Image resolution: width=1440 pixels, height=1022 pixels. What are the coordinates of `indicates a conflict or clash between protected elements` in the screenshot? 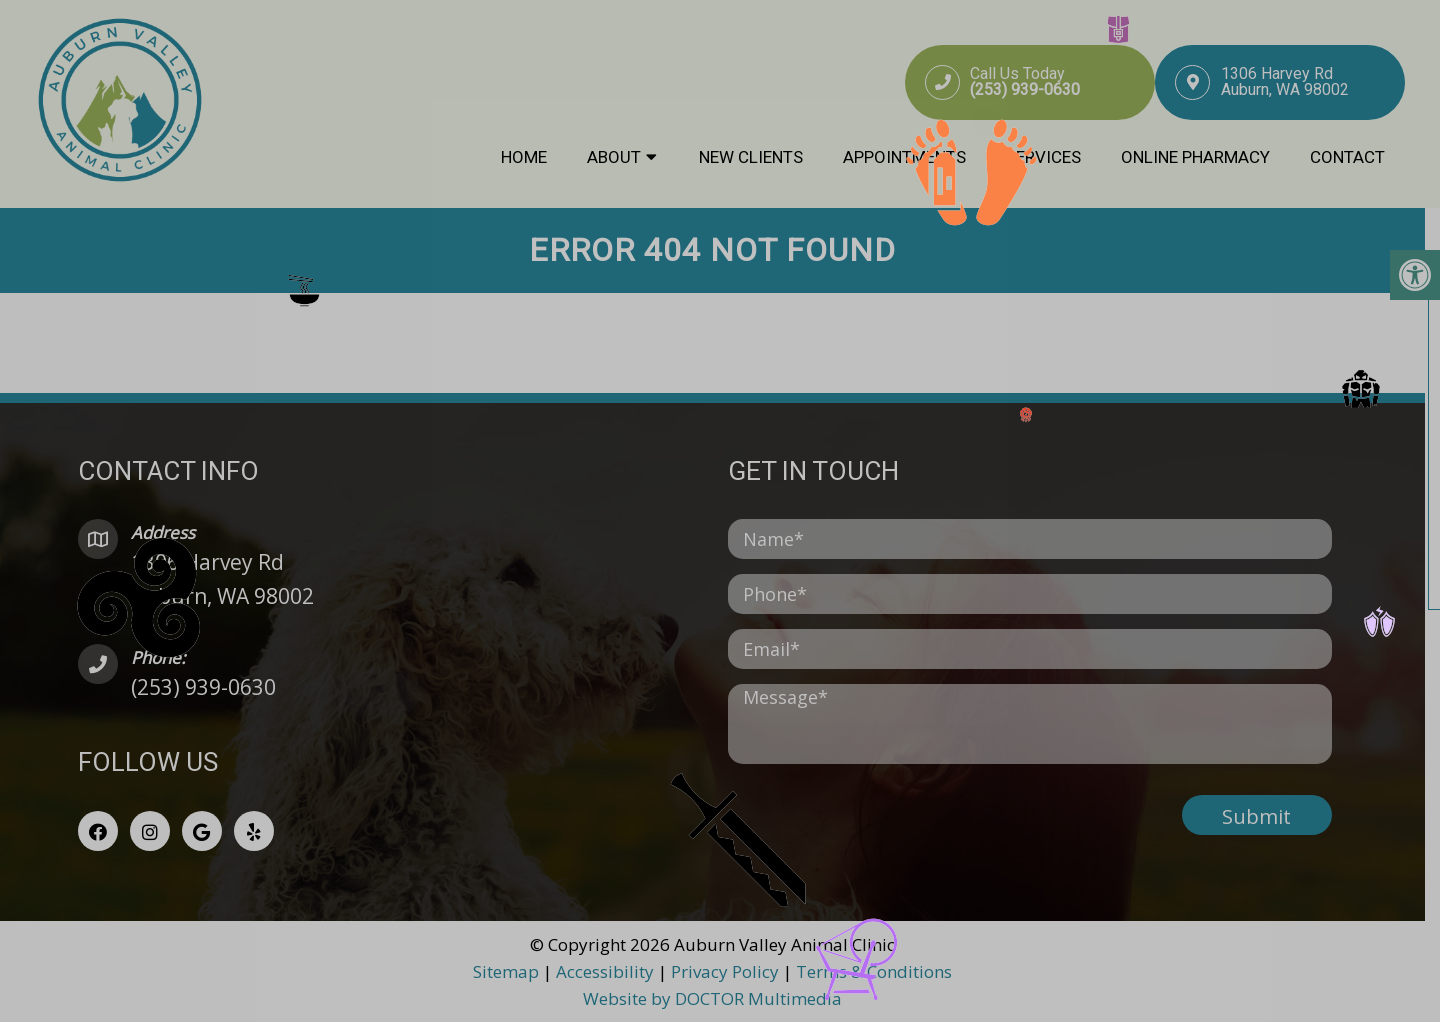 It's located at (1379, 621).